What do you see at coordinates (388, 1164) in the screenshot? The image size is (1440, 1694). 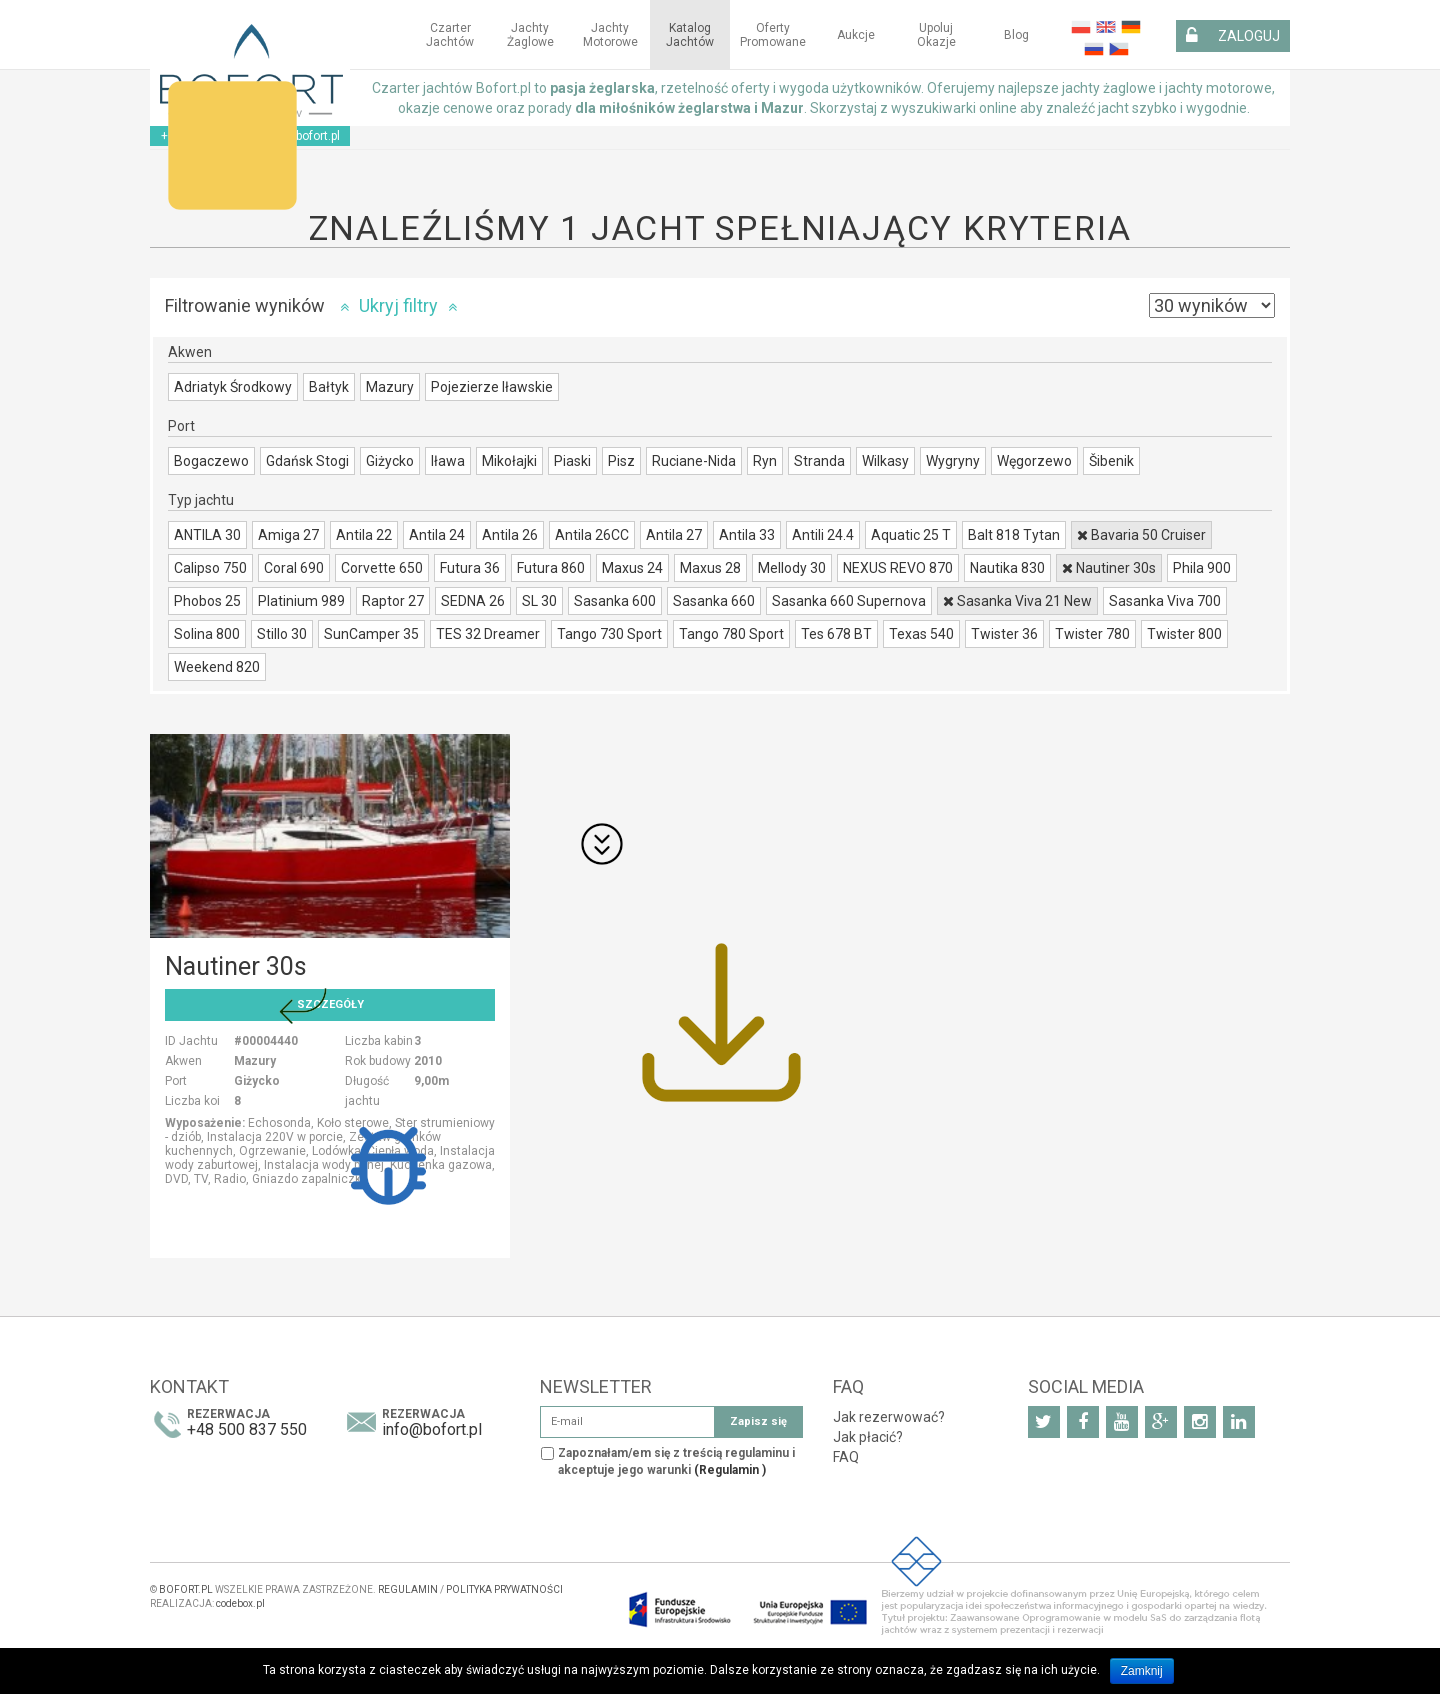 I see `report a bug or issue` at bounding box center [388, 1164].